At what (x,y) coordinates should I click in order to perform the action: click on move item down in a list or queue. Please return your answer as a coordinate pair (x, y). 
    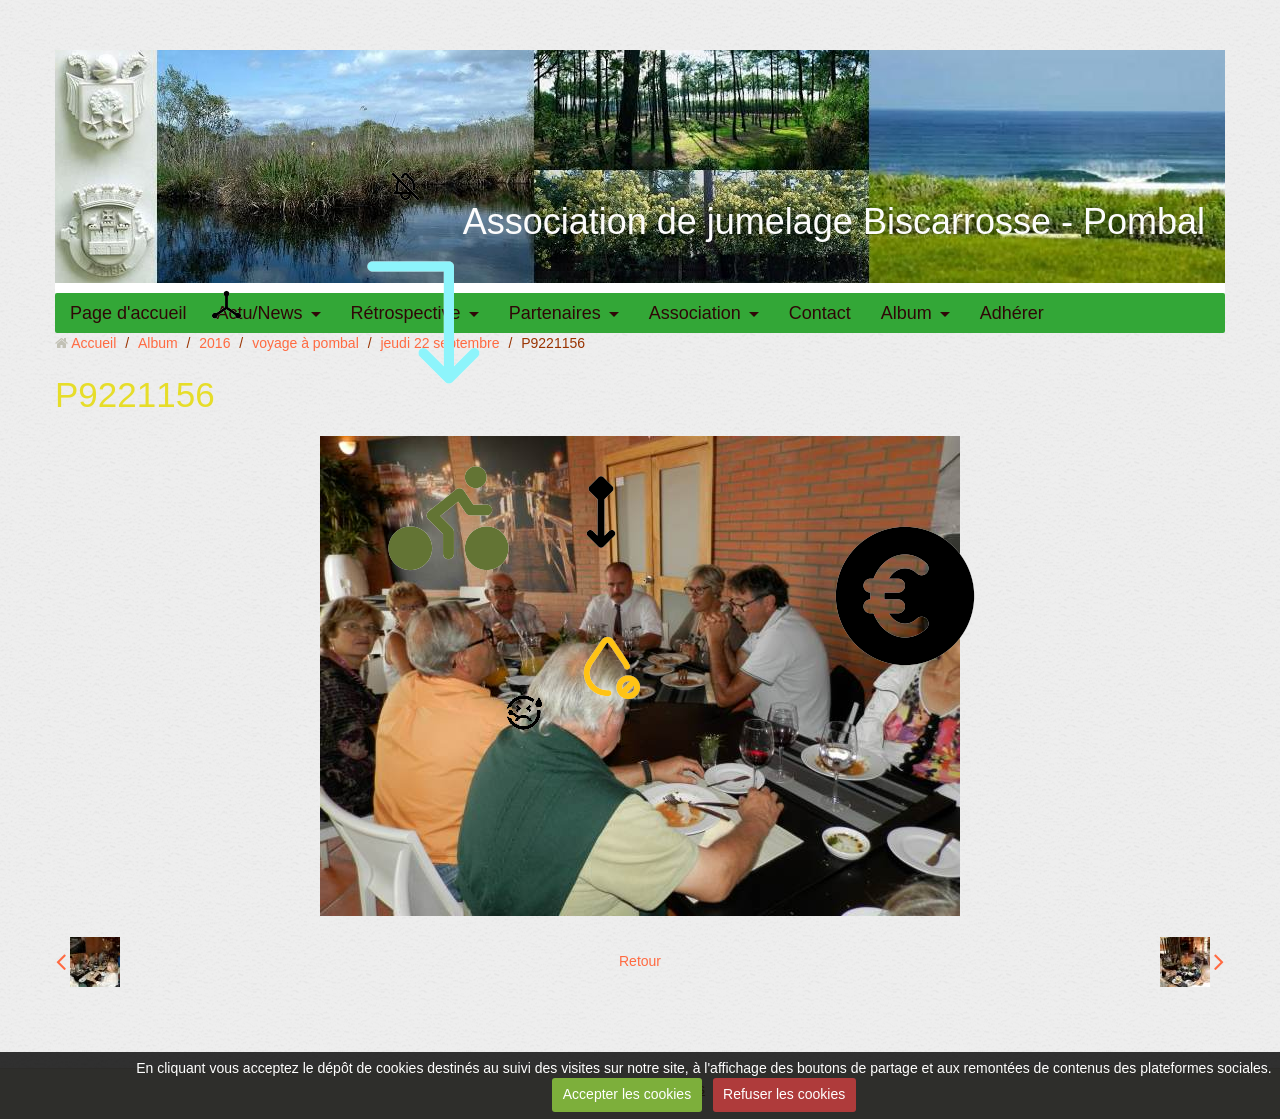
    Looking at the image, I should click on (601, 512).